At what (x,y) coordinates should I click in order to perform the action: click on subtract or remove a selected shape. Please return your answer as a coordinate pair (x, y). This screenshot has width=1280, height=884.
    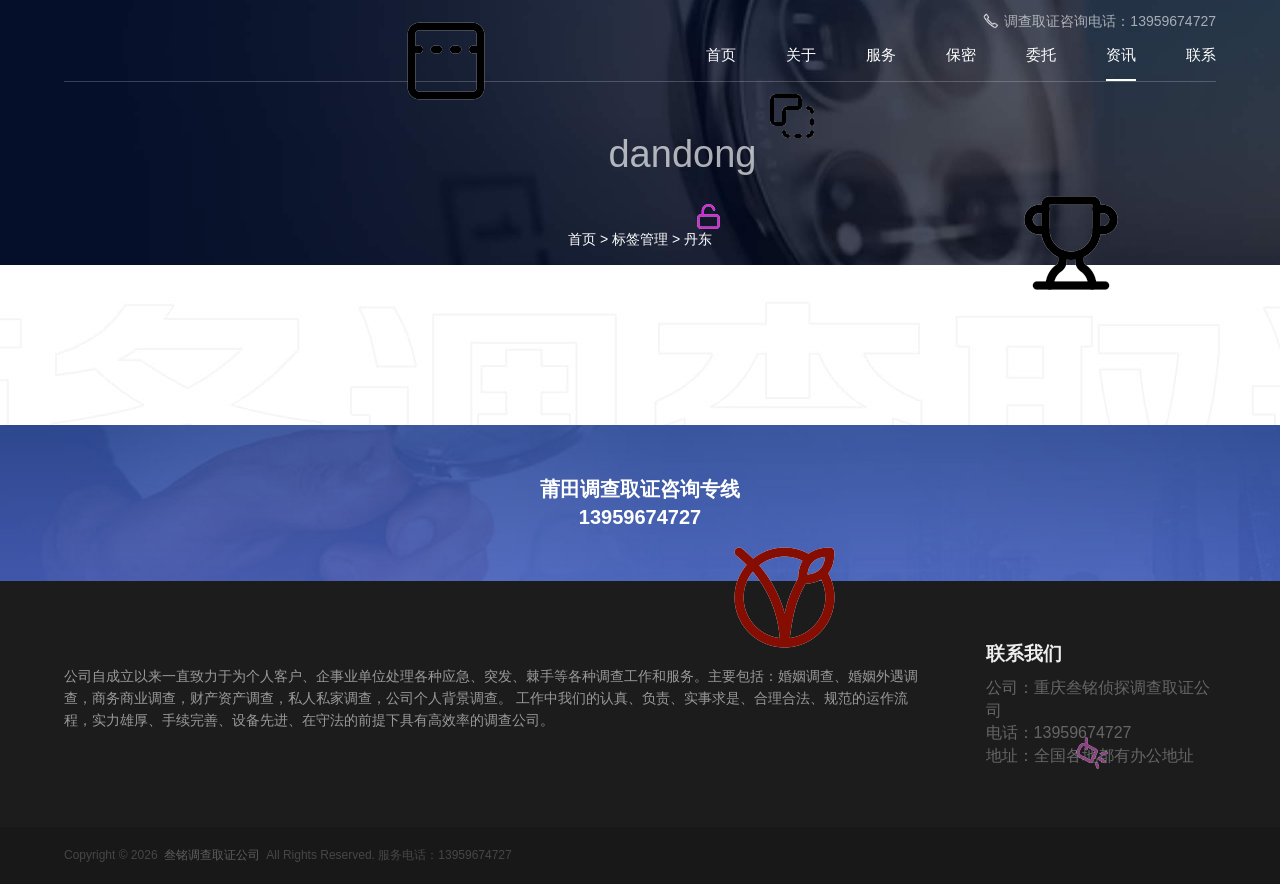
    Looking at the image, I should click on (792, 116).